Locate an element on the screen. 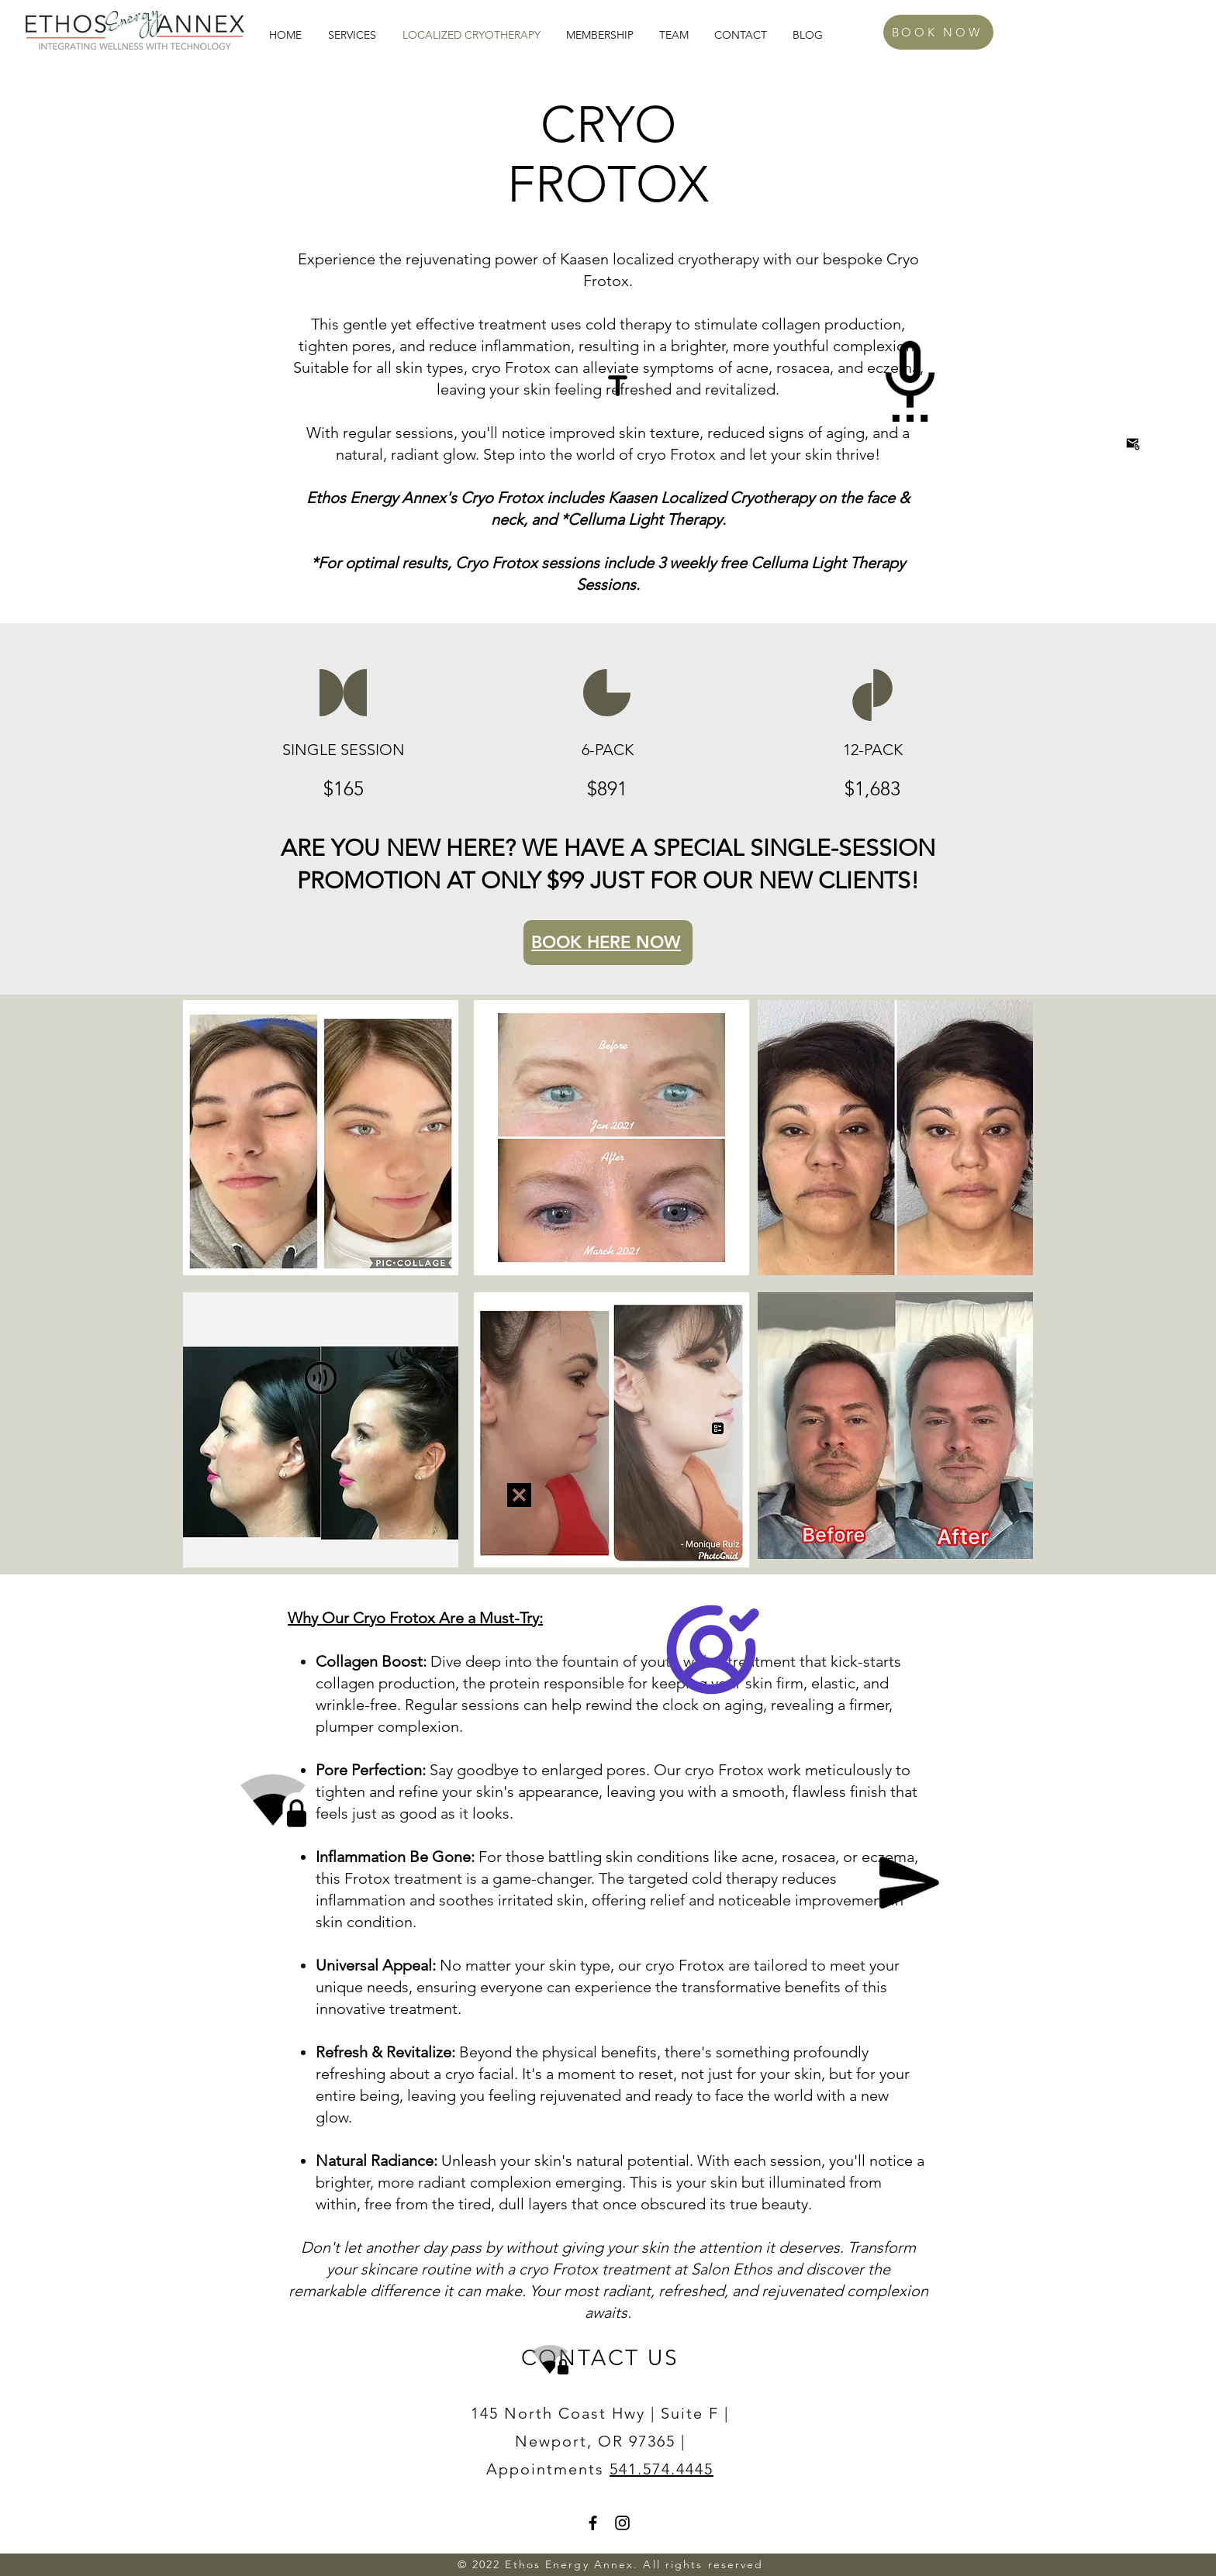 The image size is (1216, 2576). attach a file to an email is located at coordinates (1133, 444).